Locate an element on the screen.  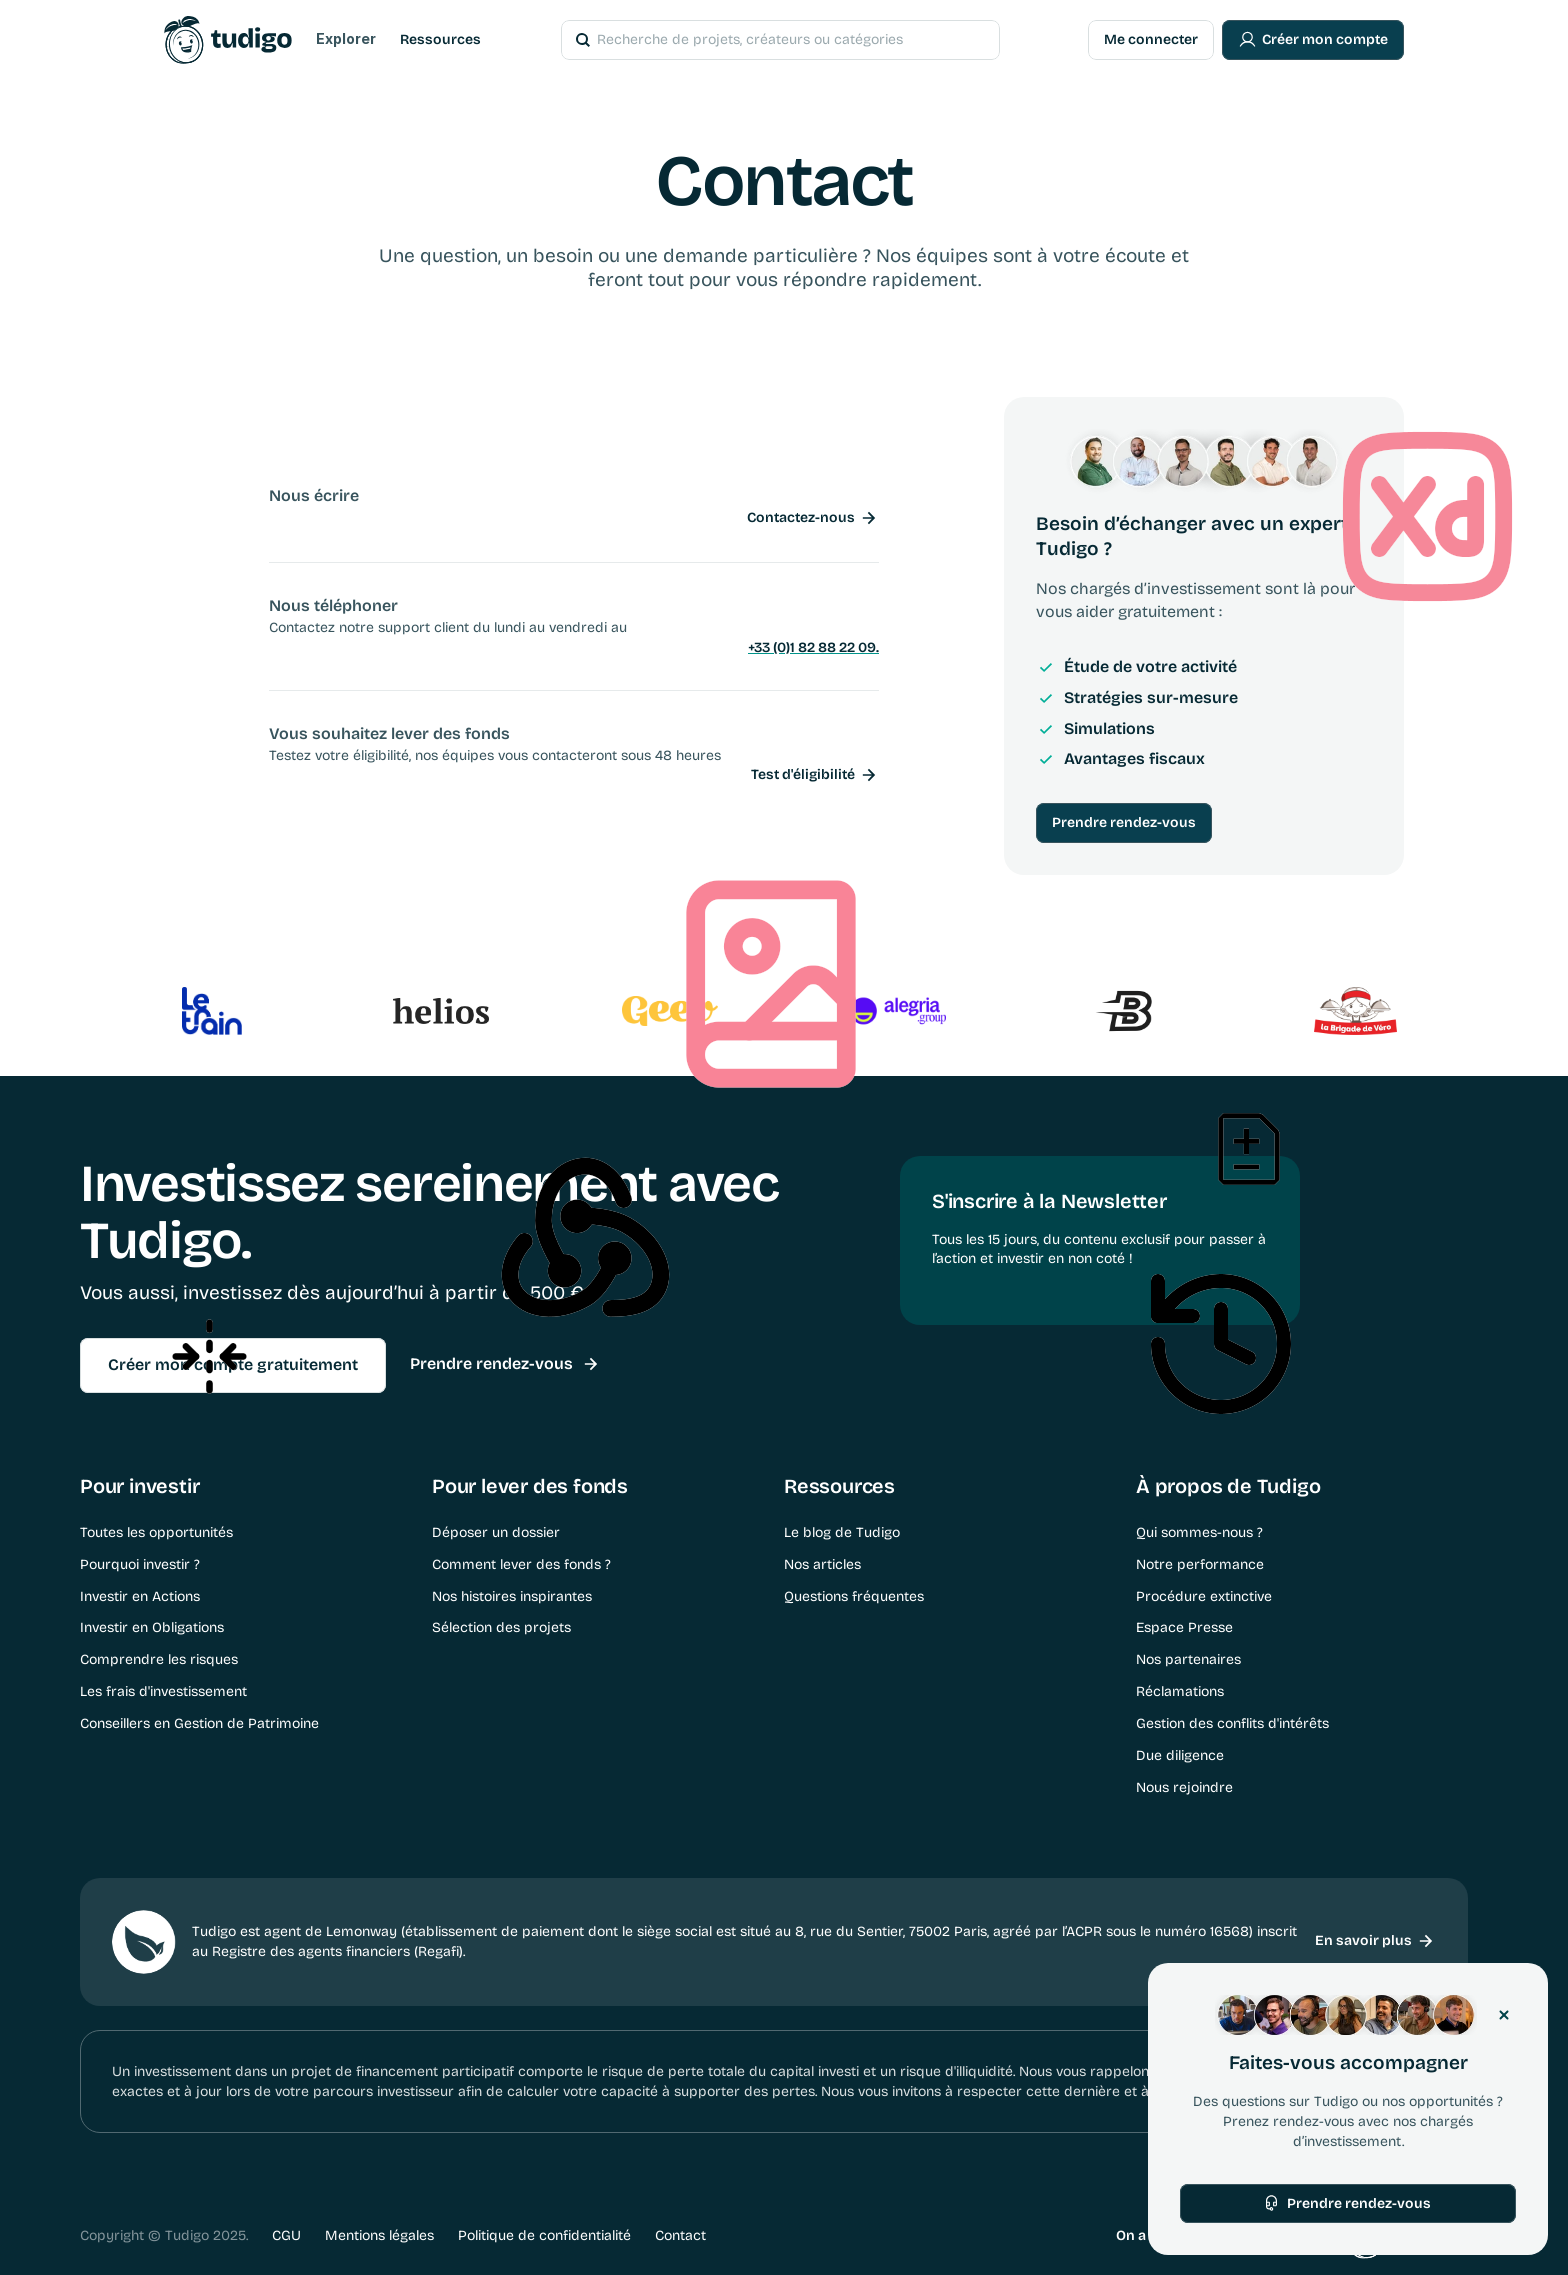
request changes on a code review is located at coordinates (1249, 1149).